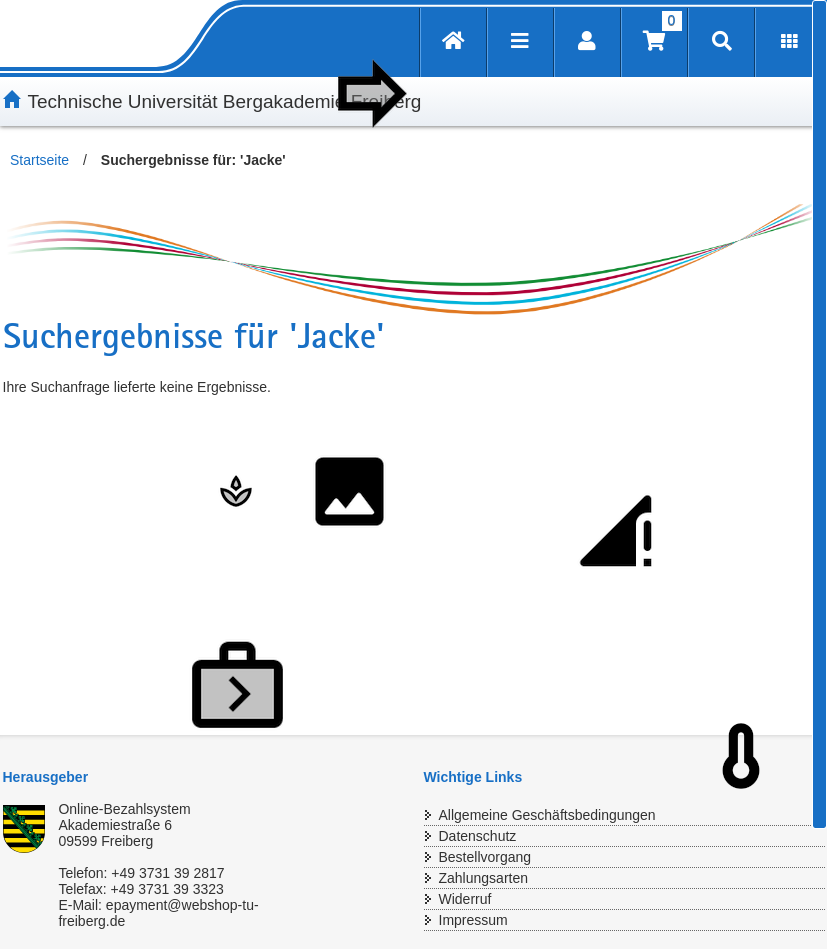 The image size is (827, 949). I want to click on indicates full cellular signal but no internet connection, so click(613, 528).